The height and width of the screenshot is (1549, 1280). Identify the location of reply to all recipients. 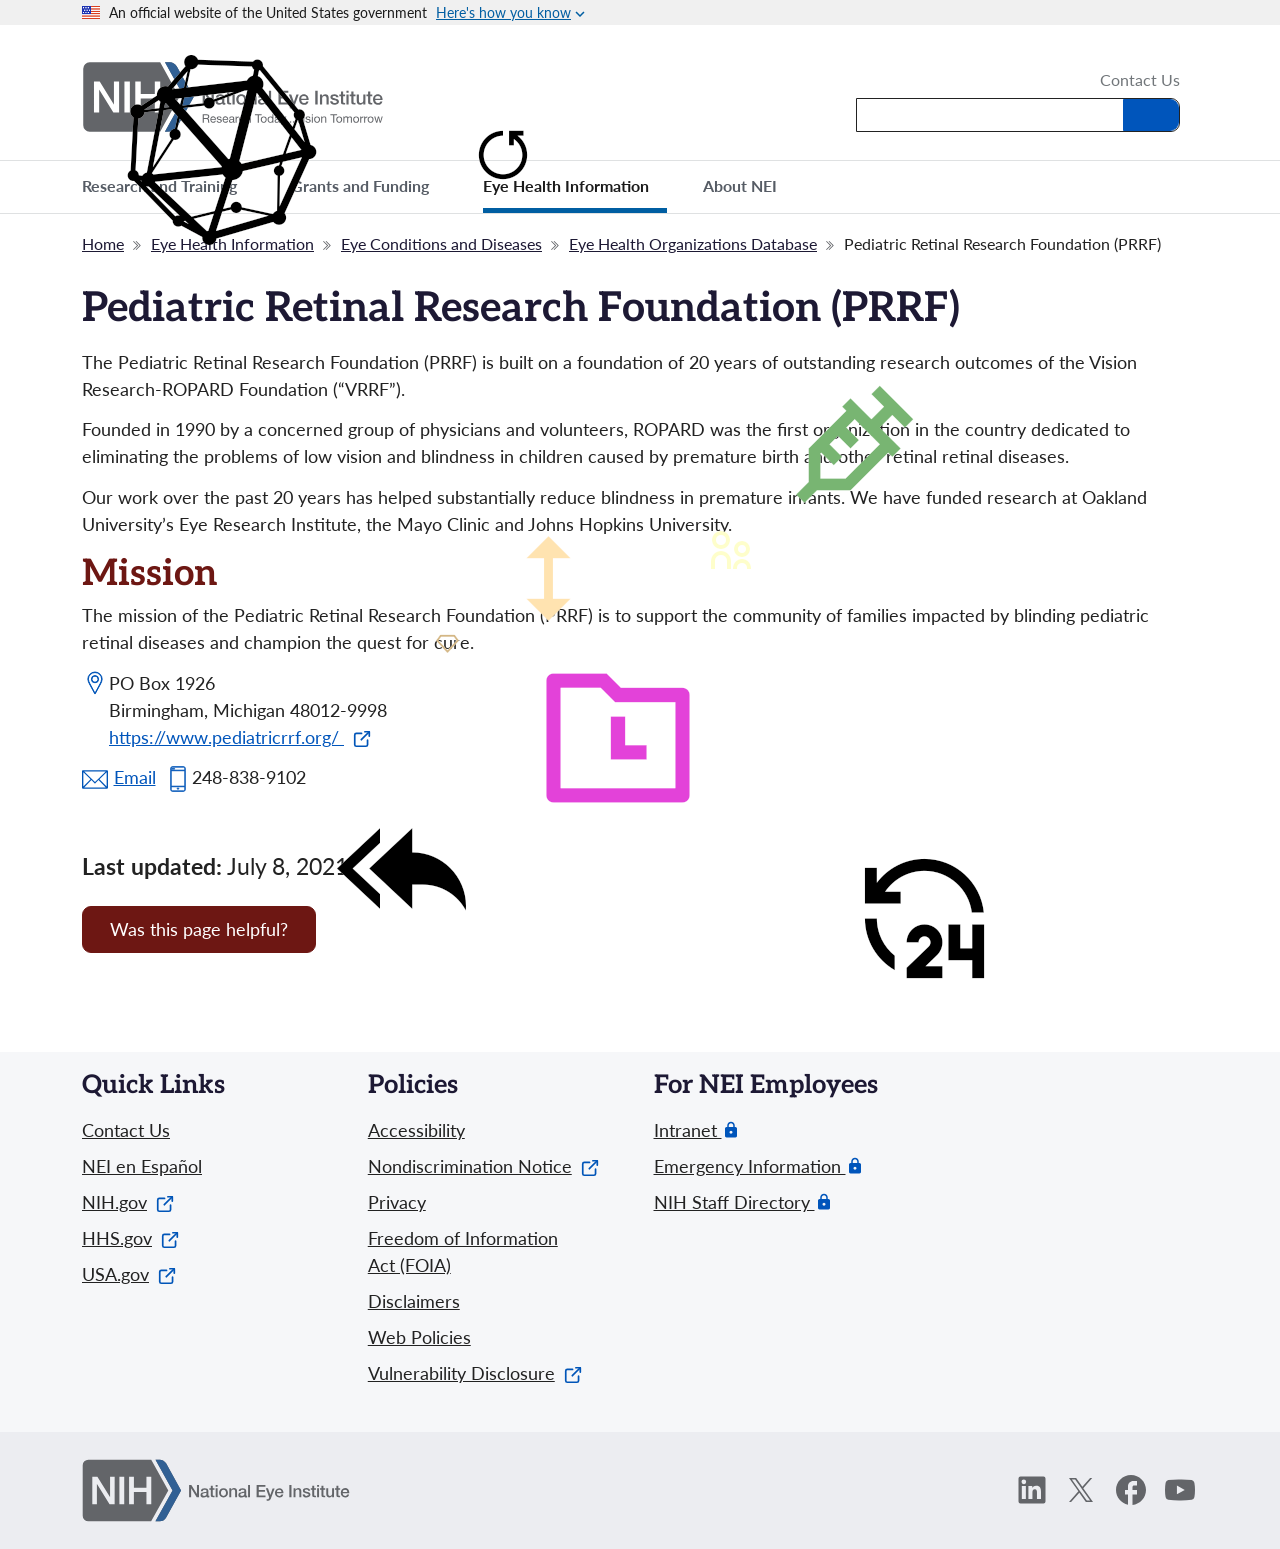
(401, 868).